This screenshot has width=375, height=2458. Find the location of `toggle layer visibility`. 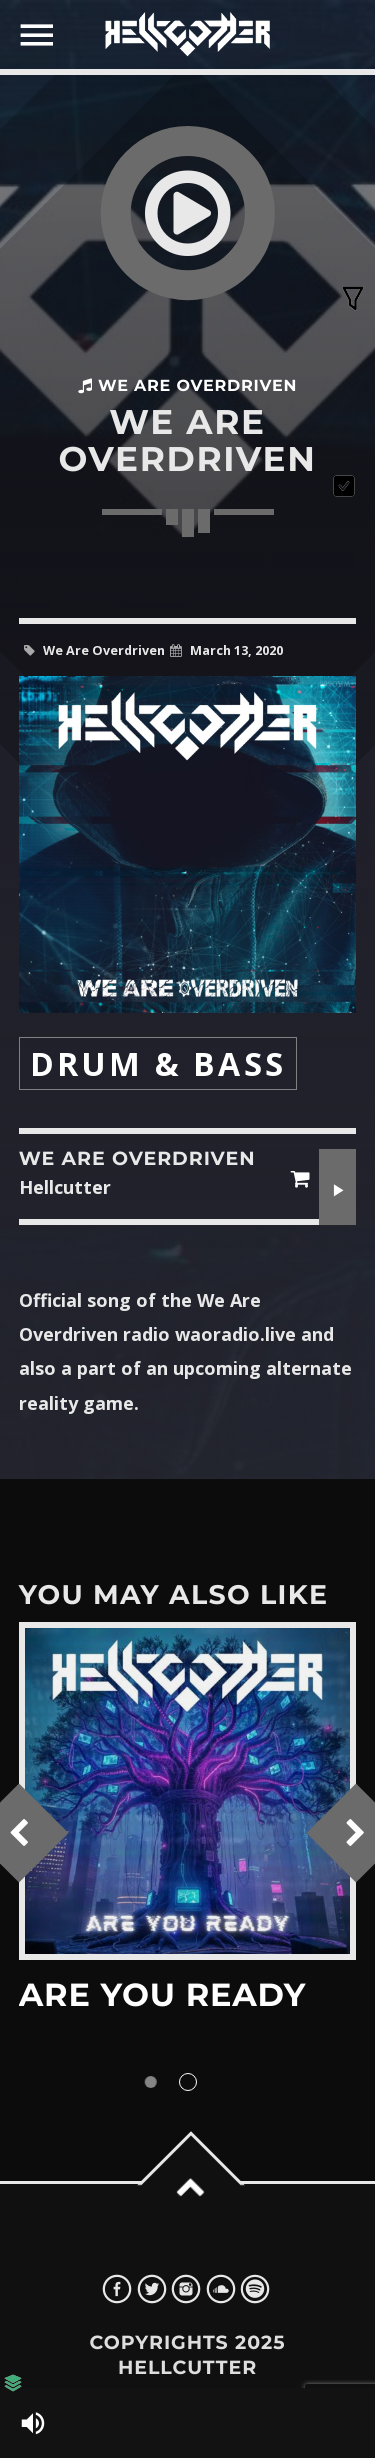

toggle layer visibility is located at coordinates (13, 2383).